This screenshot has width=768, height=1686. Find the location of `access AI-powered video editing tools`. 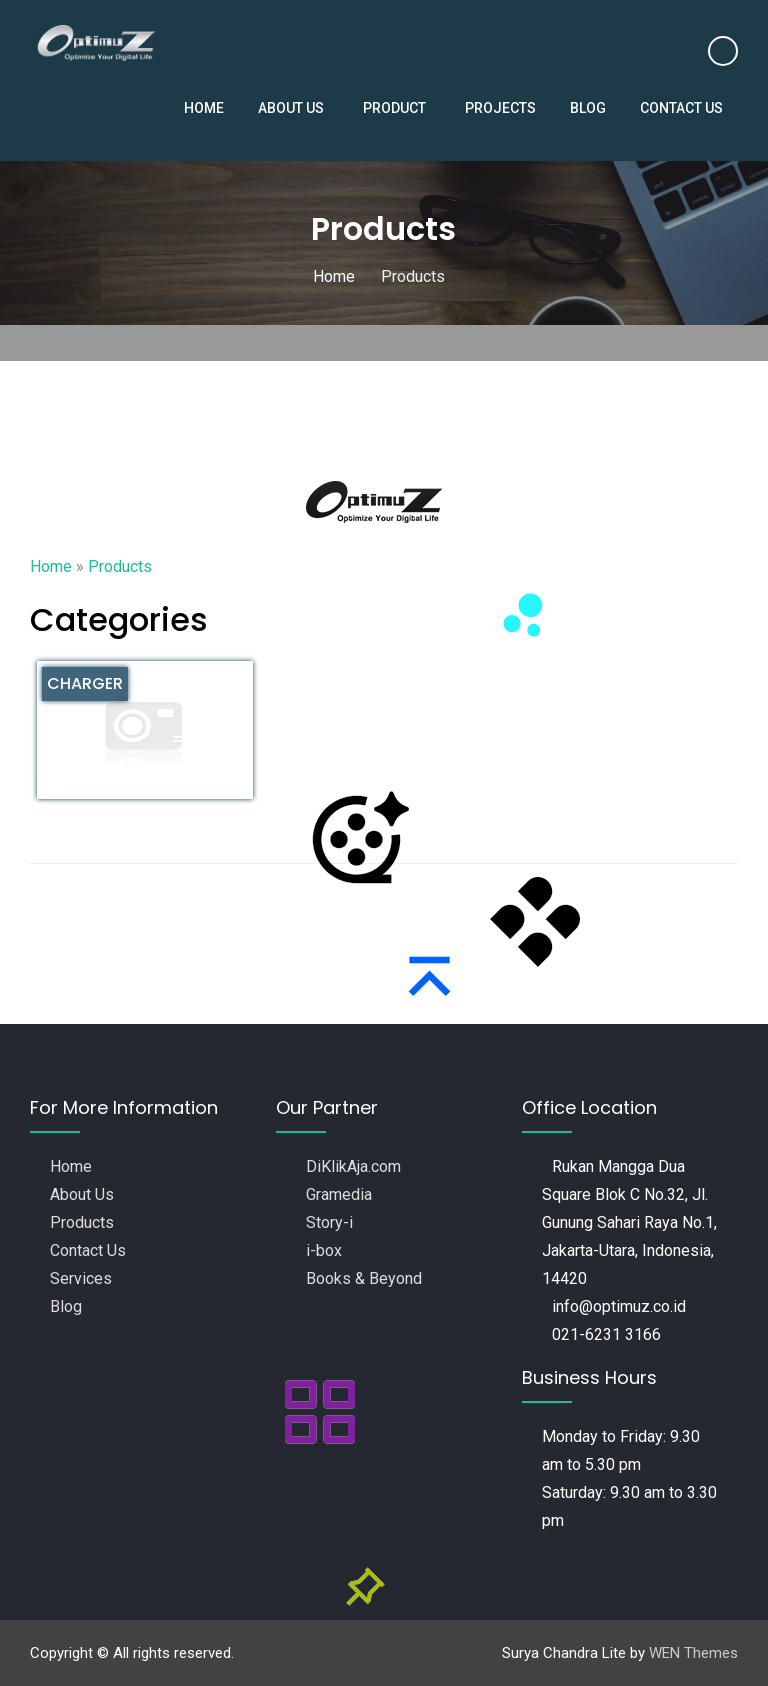

access AI-powered video editing tools is located at coordinates (356, 839).